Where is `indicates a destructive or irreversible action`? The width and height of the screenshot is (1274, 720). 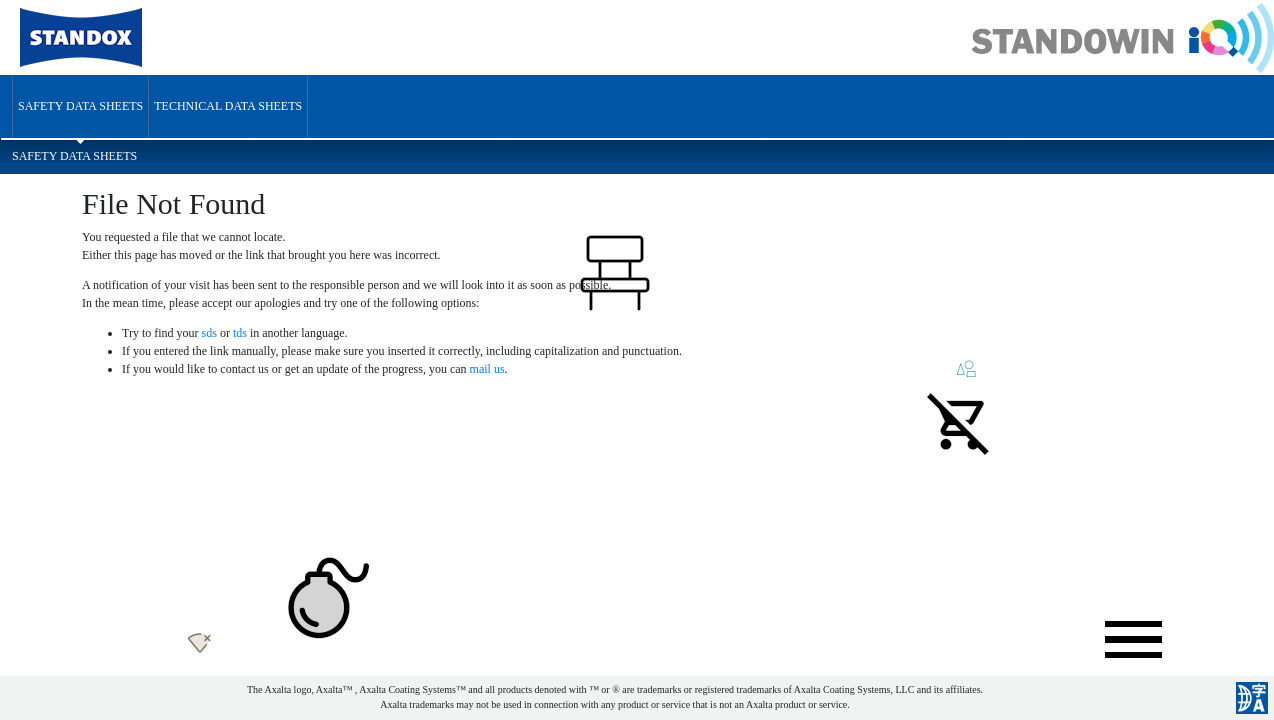
indicates a destructive or irreversible action is located at coordinates (324, 596).